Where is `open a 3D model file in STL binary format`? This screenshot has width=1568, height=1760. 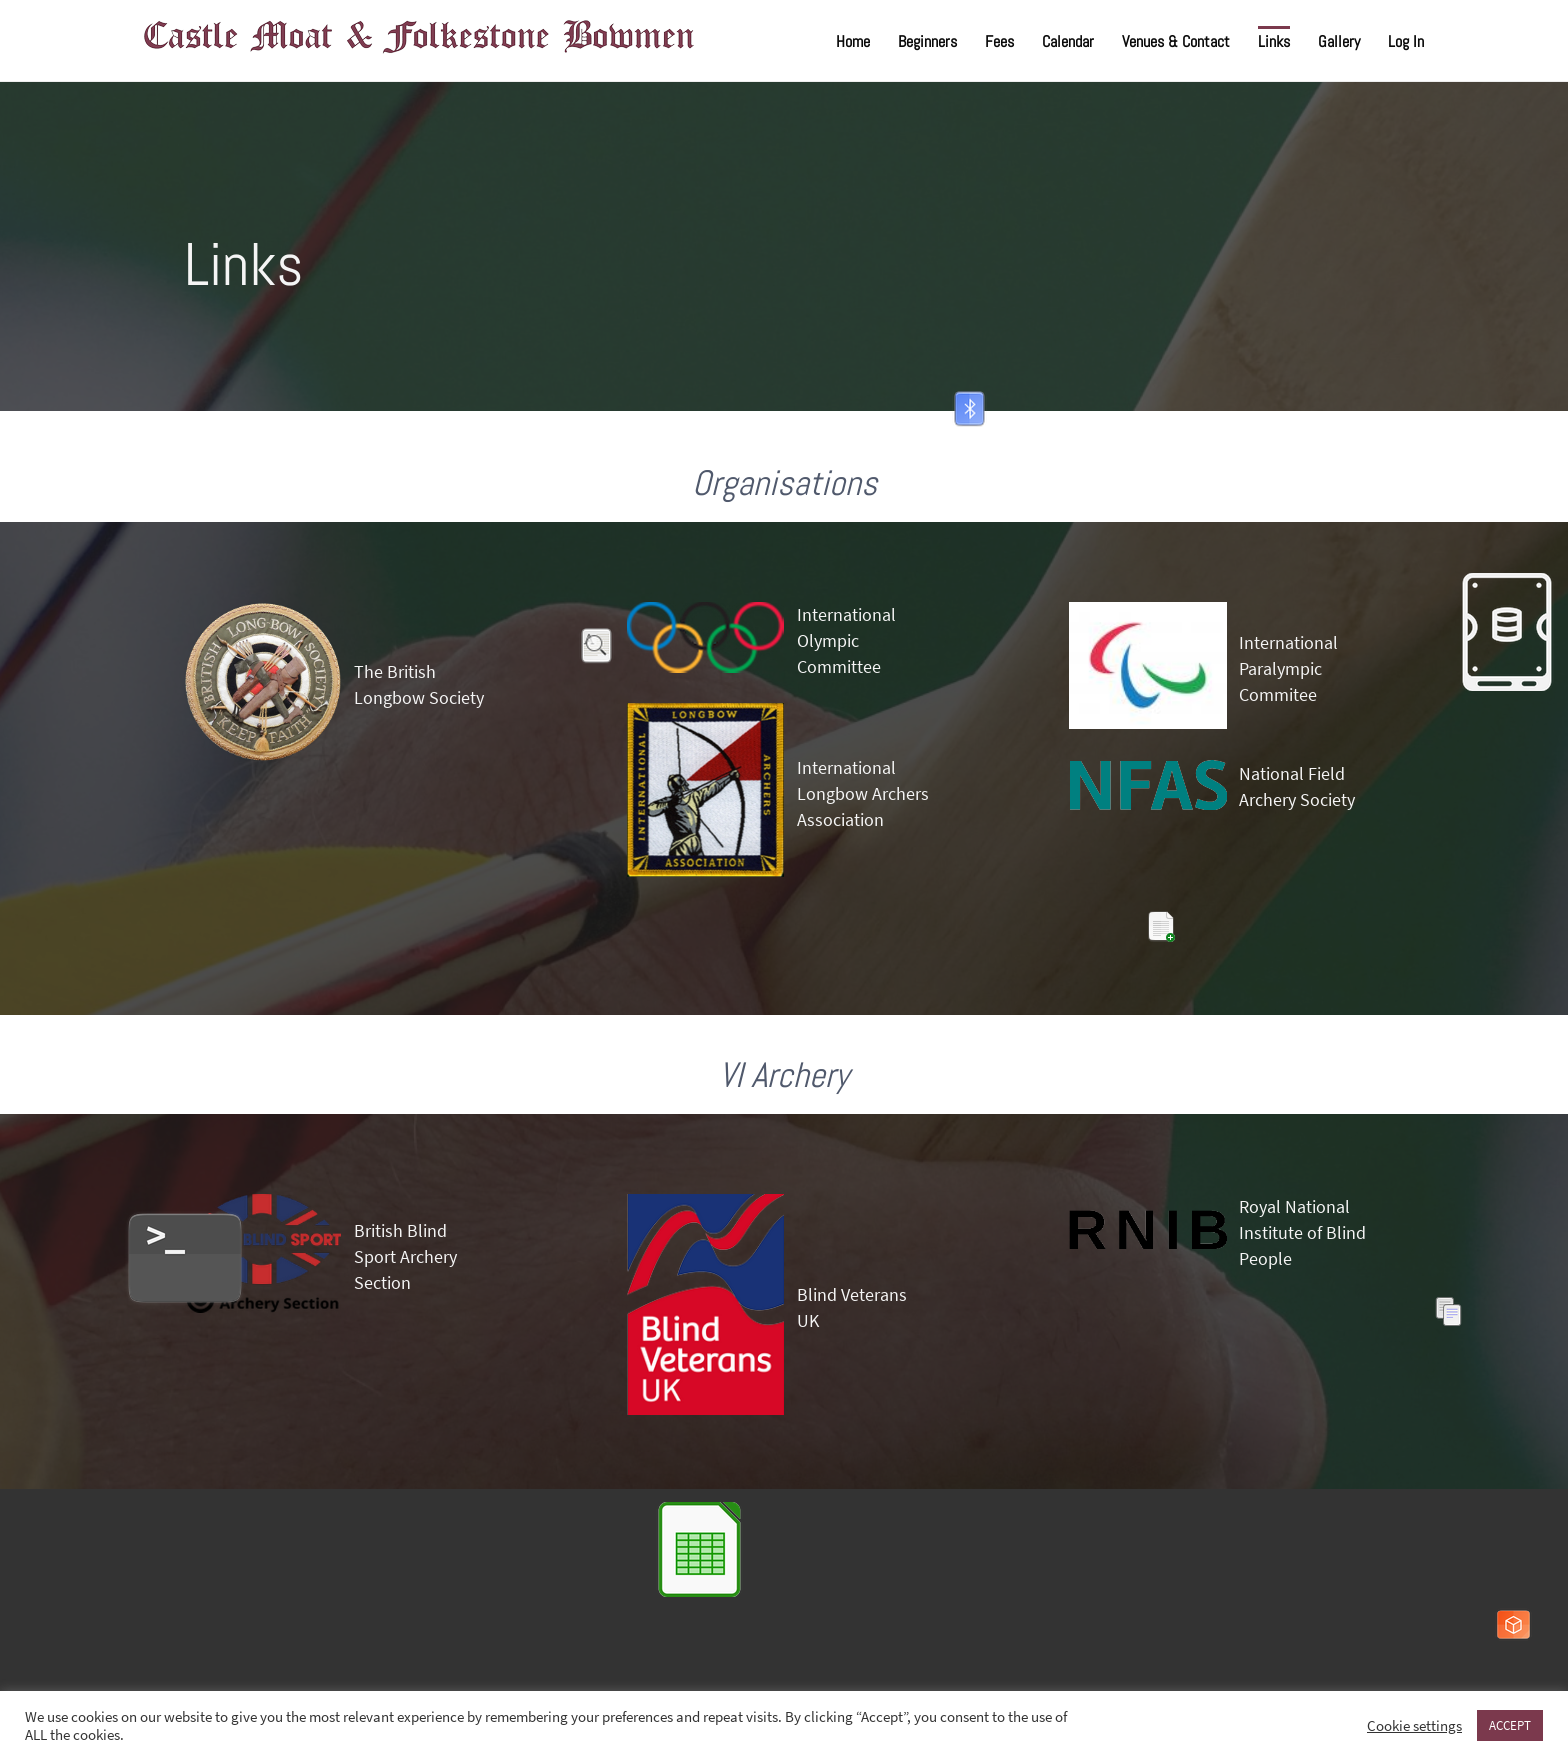
open a 3D model file in STL binary format is located at coordinates (1513, 1623).